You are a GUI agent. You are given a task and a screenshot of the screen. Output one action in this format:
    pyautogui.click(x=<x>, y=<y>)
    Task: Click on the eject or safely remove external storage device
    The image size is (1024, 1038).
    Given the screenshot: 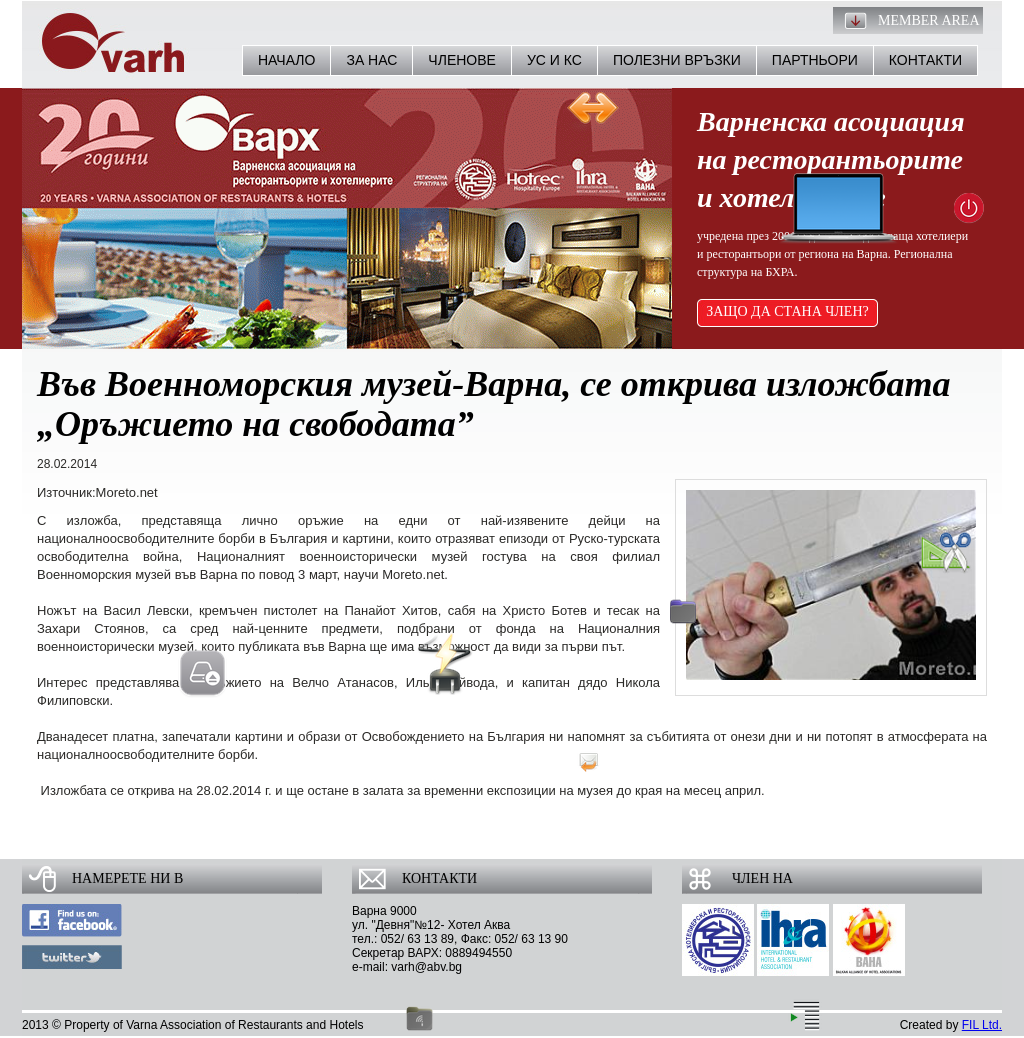 What is the action you would take?
    pyautogui.click(x=202, y=673)
    